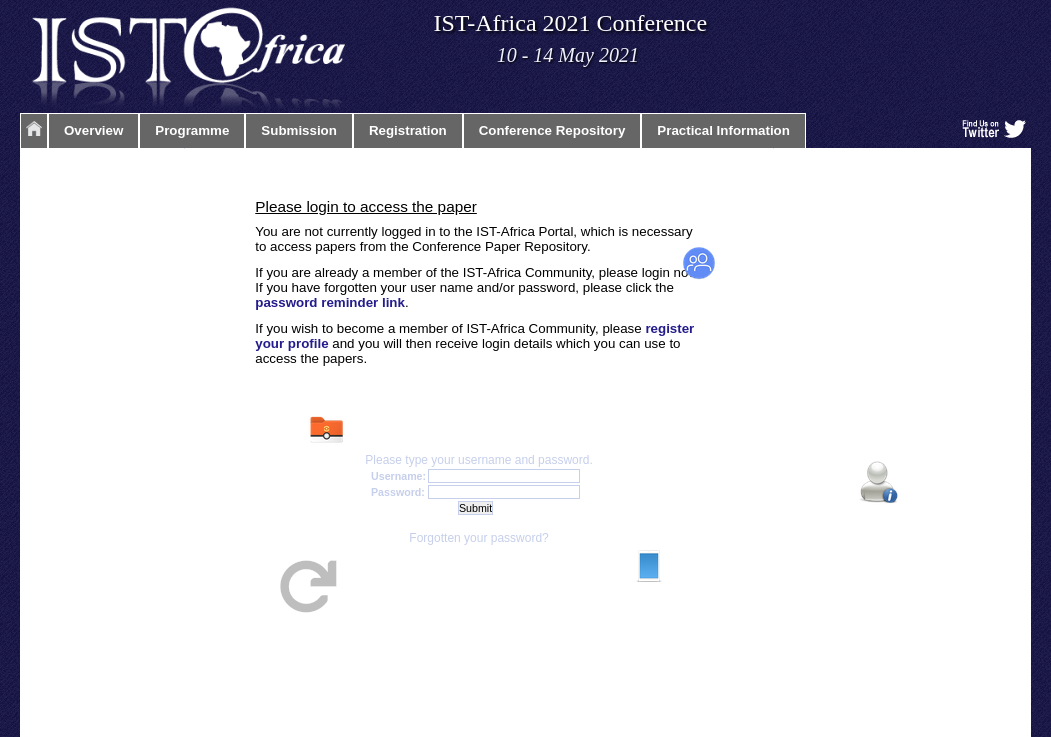 The image size is (1051, 737). Describe the element at coordinates (878, 483) in the screenshot. I see `view user profile information` at that location.